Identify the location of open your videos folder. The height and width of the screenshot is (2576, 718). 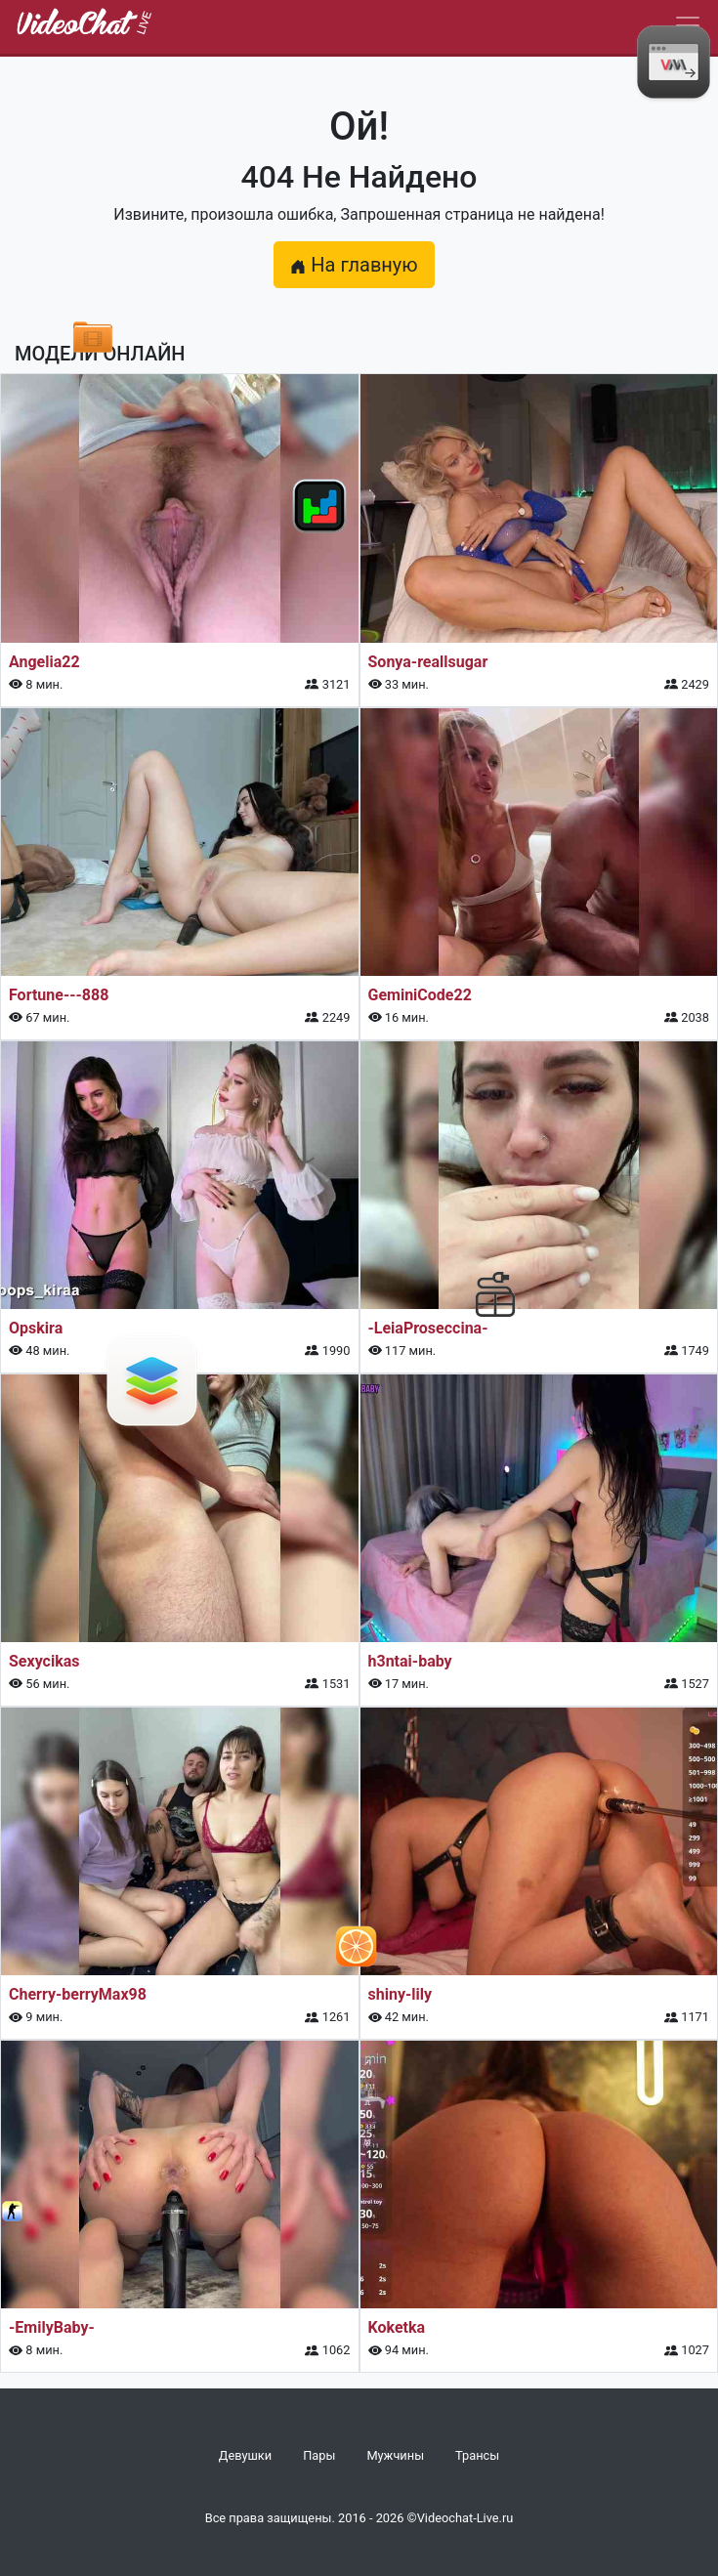
(93, 337).